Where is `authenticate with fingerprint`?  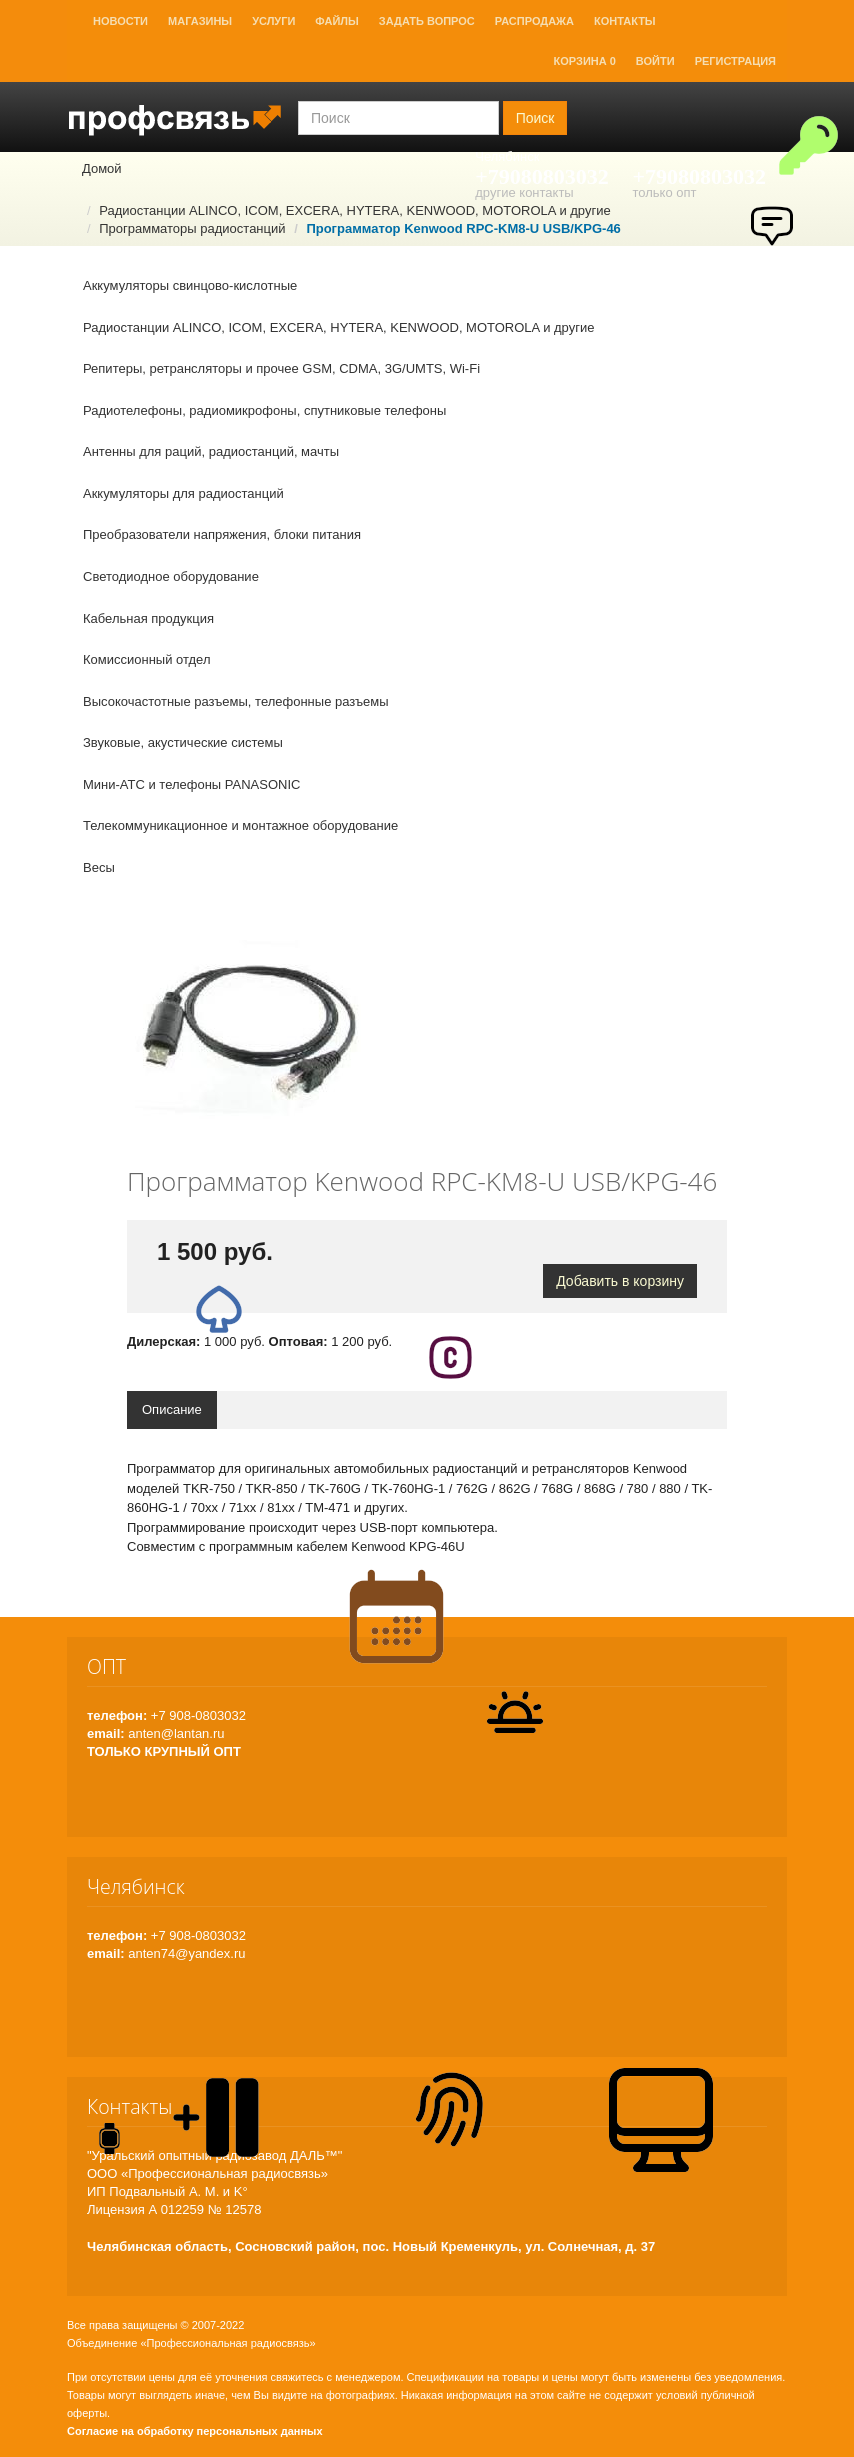 authenticate with fingerprint is located at coordinates (451, 2109).